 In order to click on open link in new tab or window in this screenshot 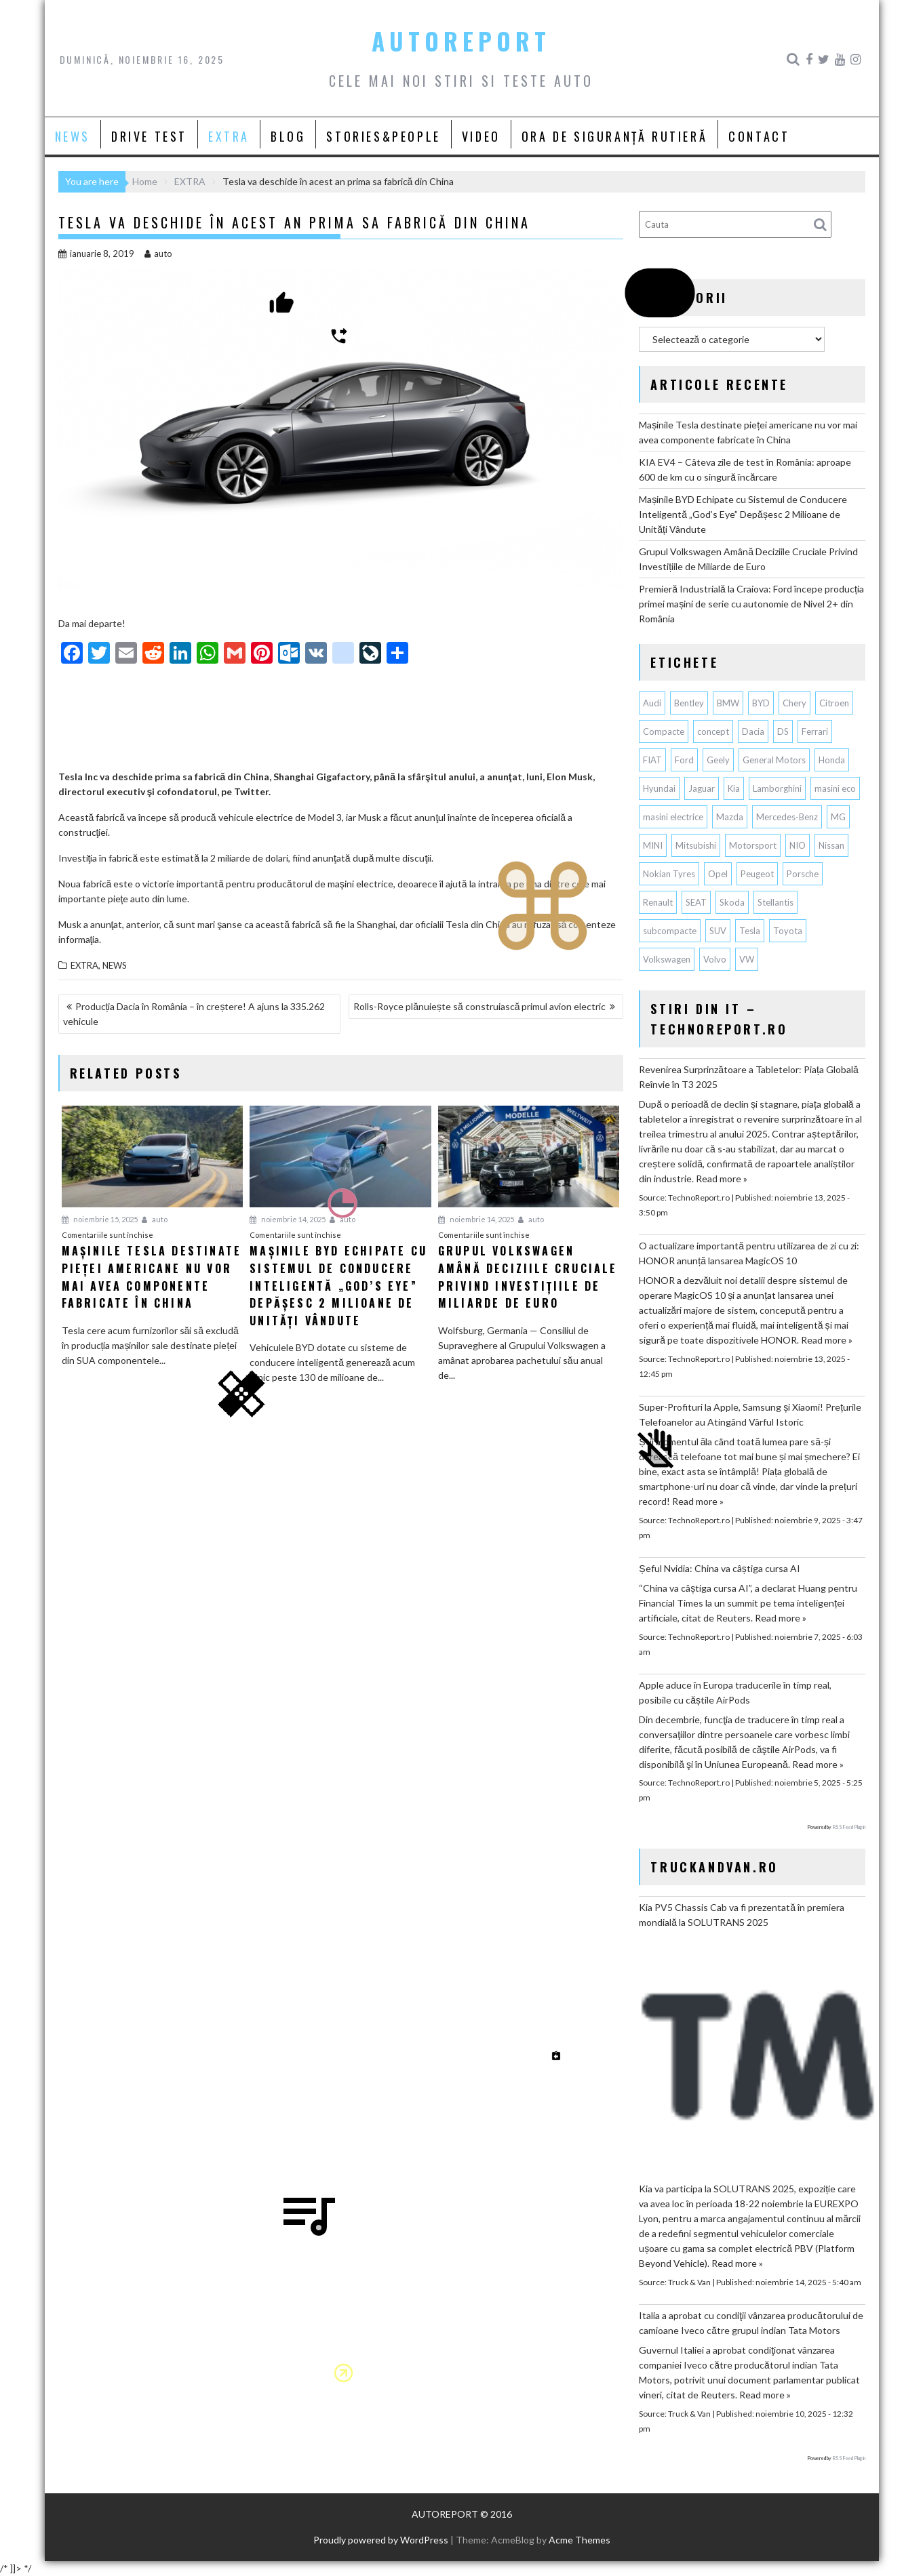, I will do `click(343, 2373)`.